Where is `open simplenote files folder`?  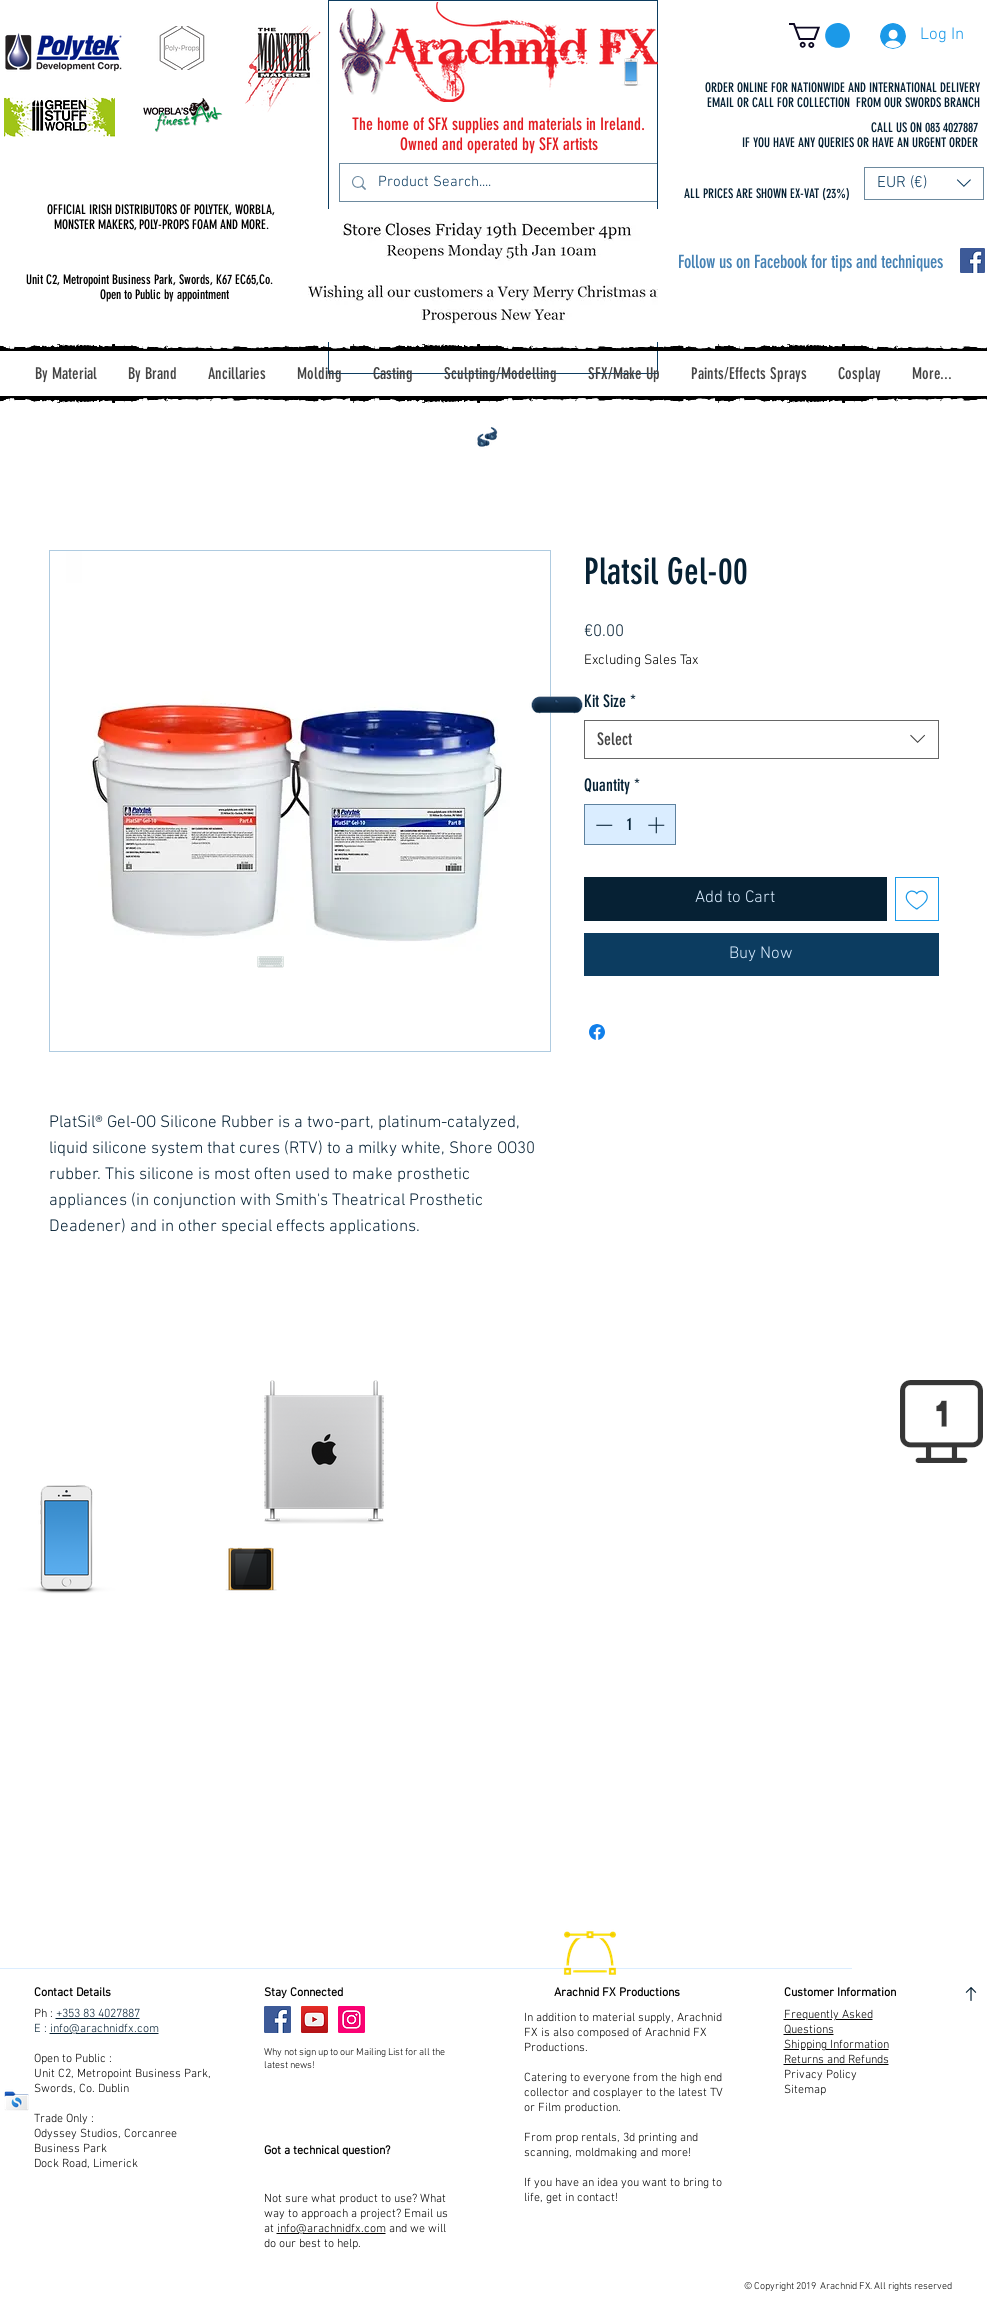 open simplenote files folder is located at coordinates (16, 2101).